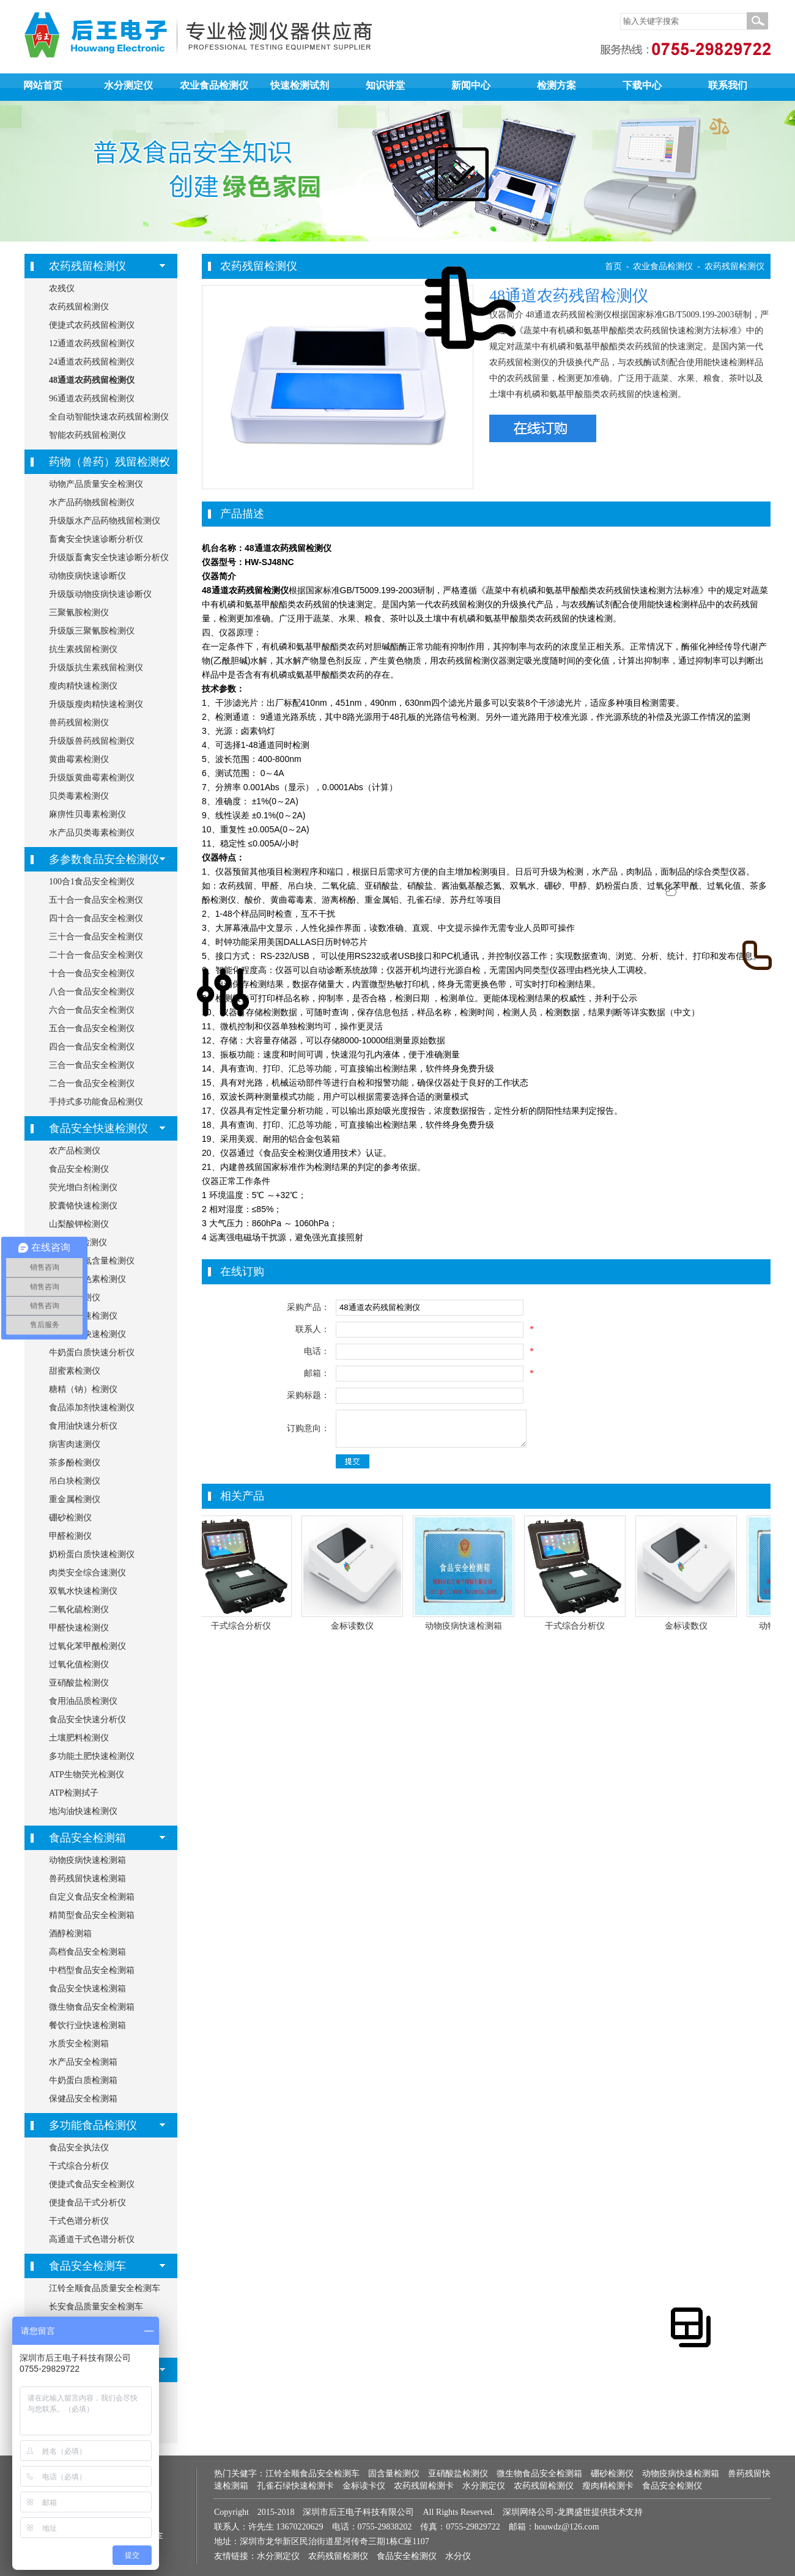 This screenshot has height=2576, width=795. I want to click on create a backup of table data, so click(690, 2327).